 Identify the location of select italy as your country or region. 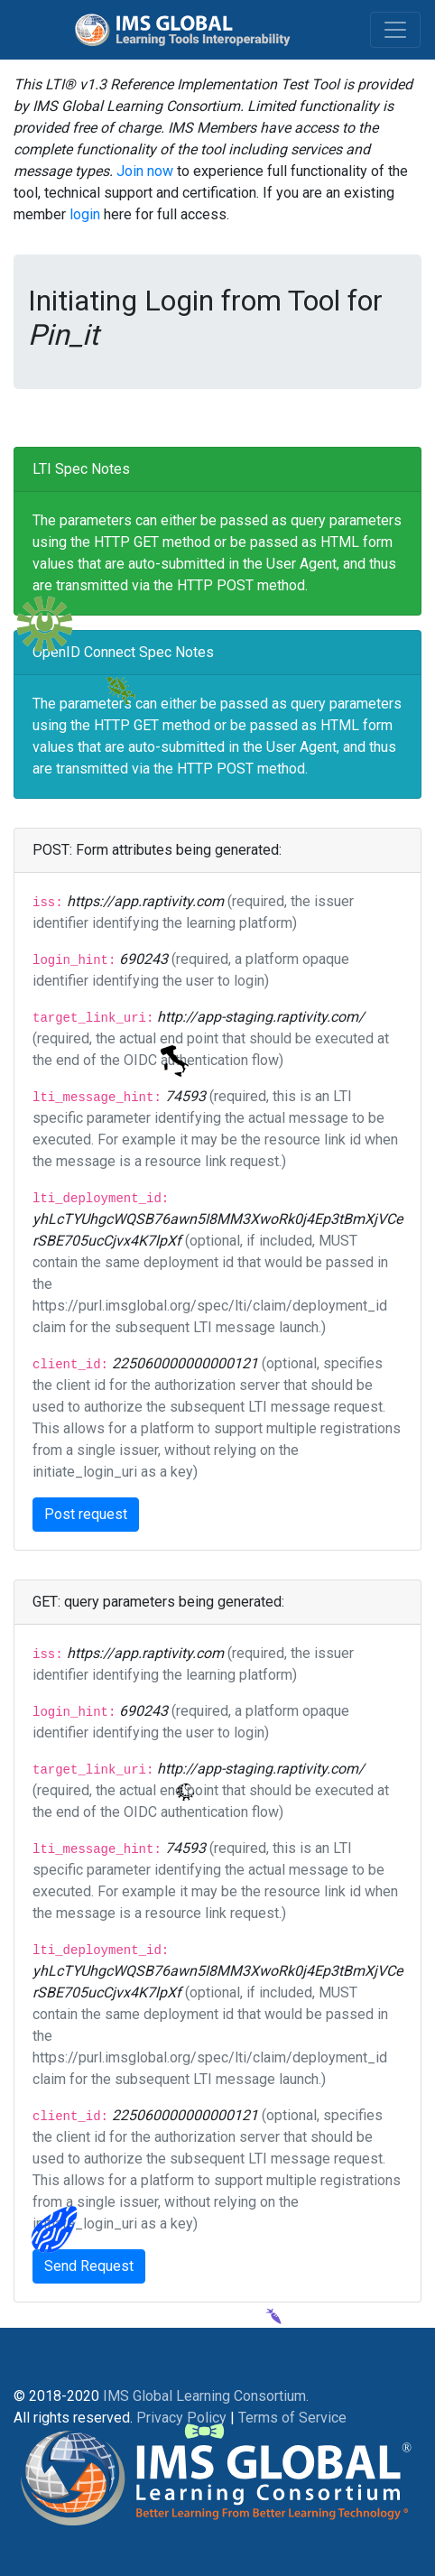
(174, 1061).